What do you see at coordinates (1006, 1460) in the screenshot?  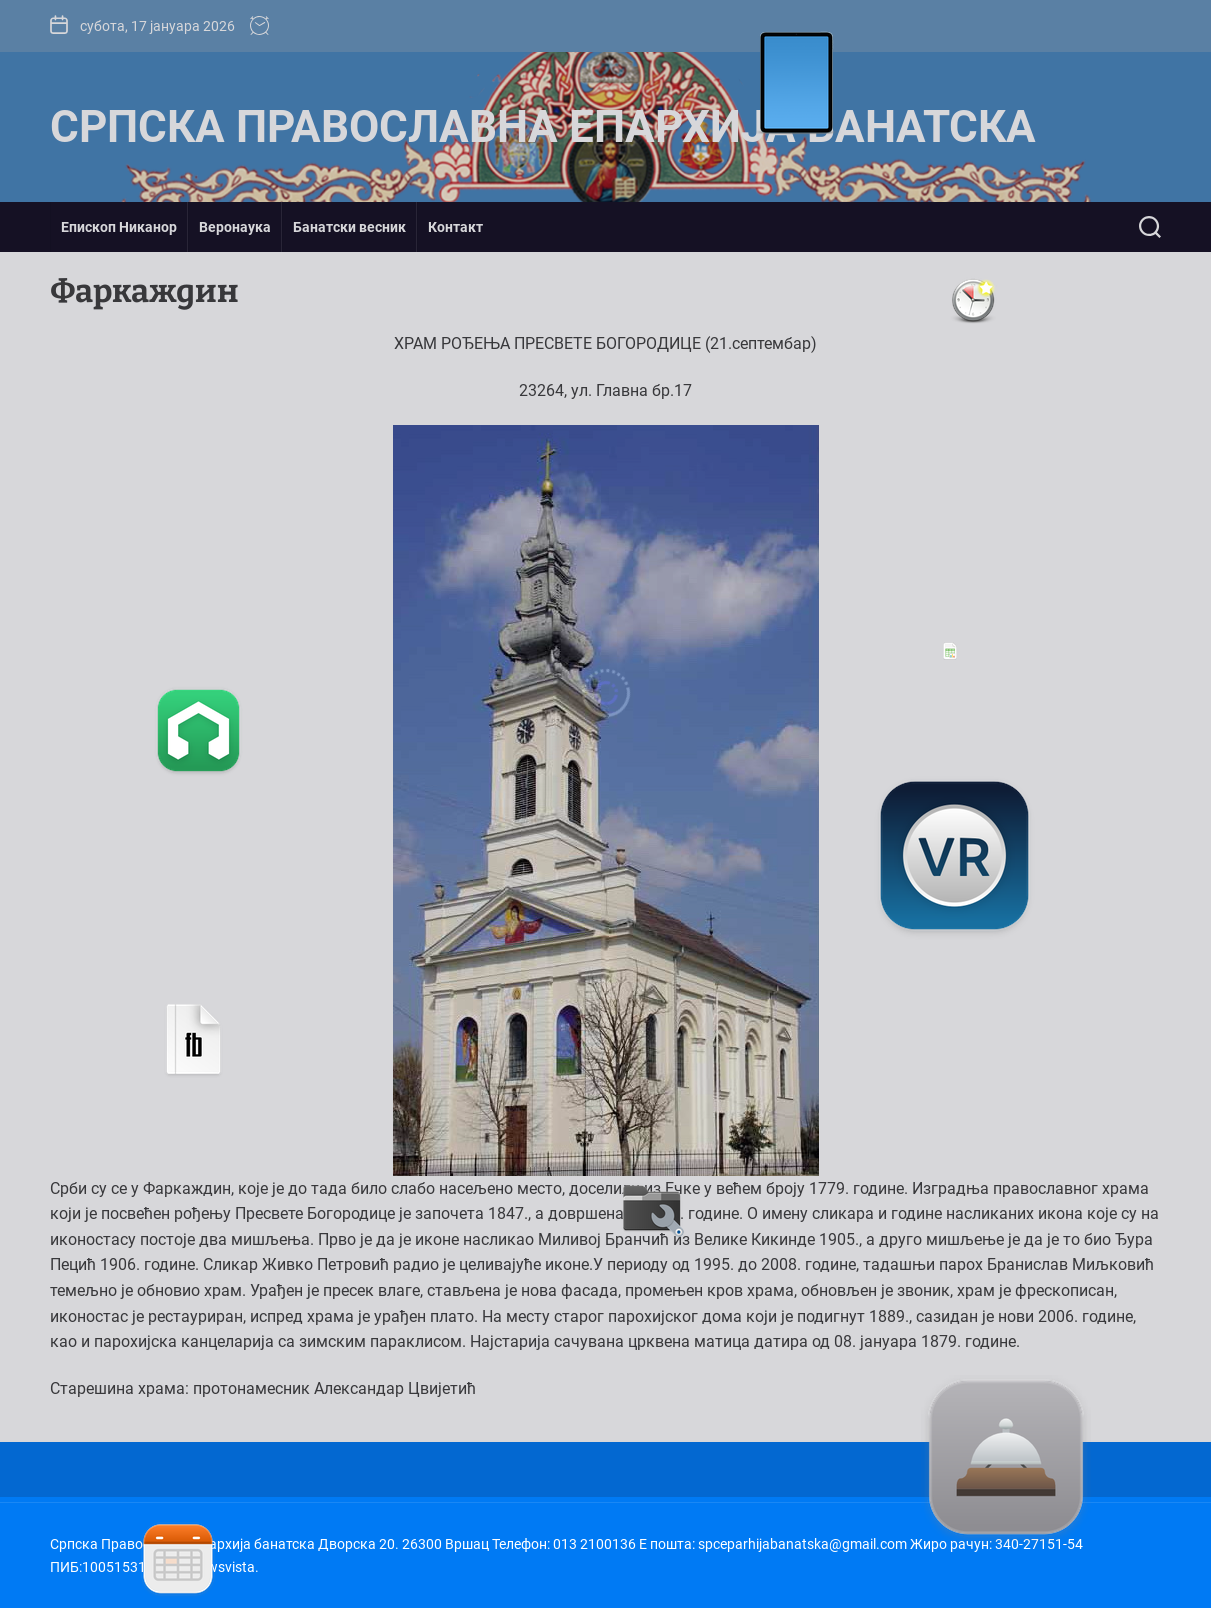 I see `access system services preferences` at bounding box center [1006, 1460].